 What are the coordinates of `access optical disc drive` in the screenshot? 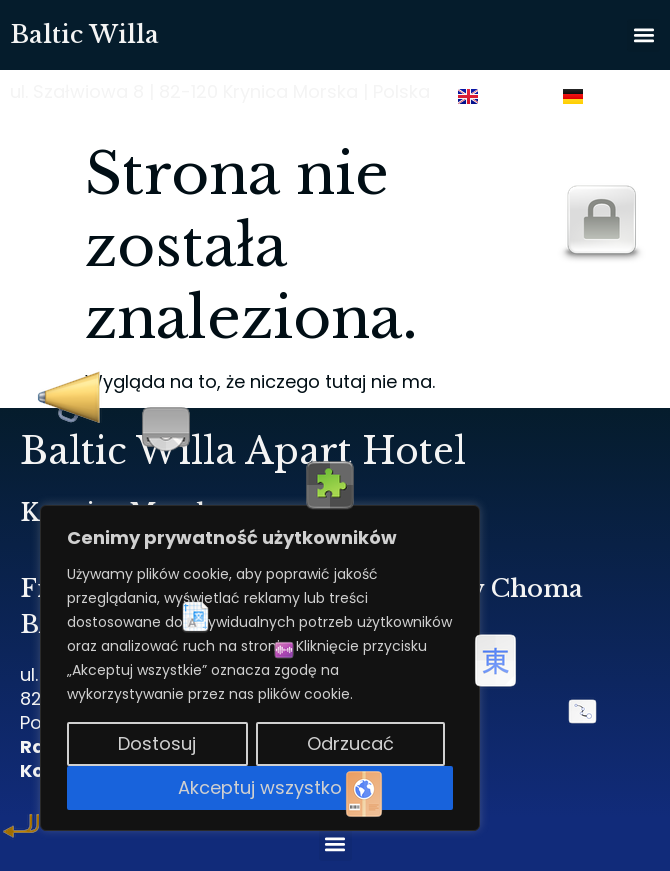 It's located at (166, 427).